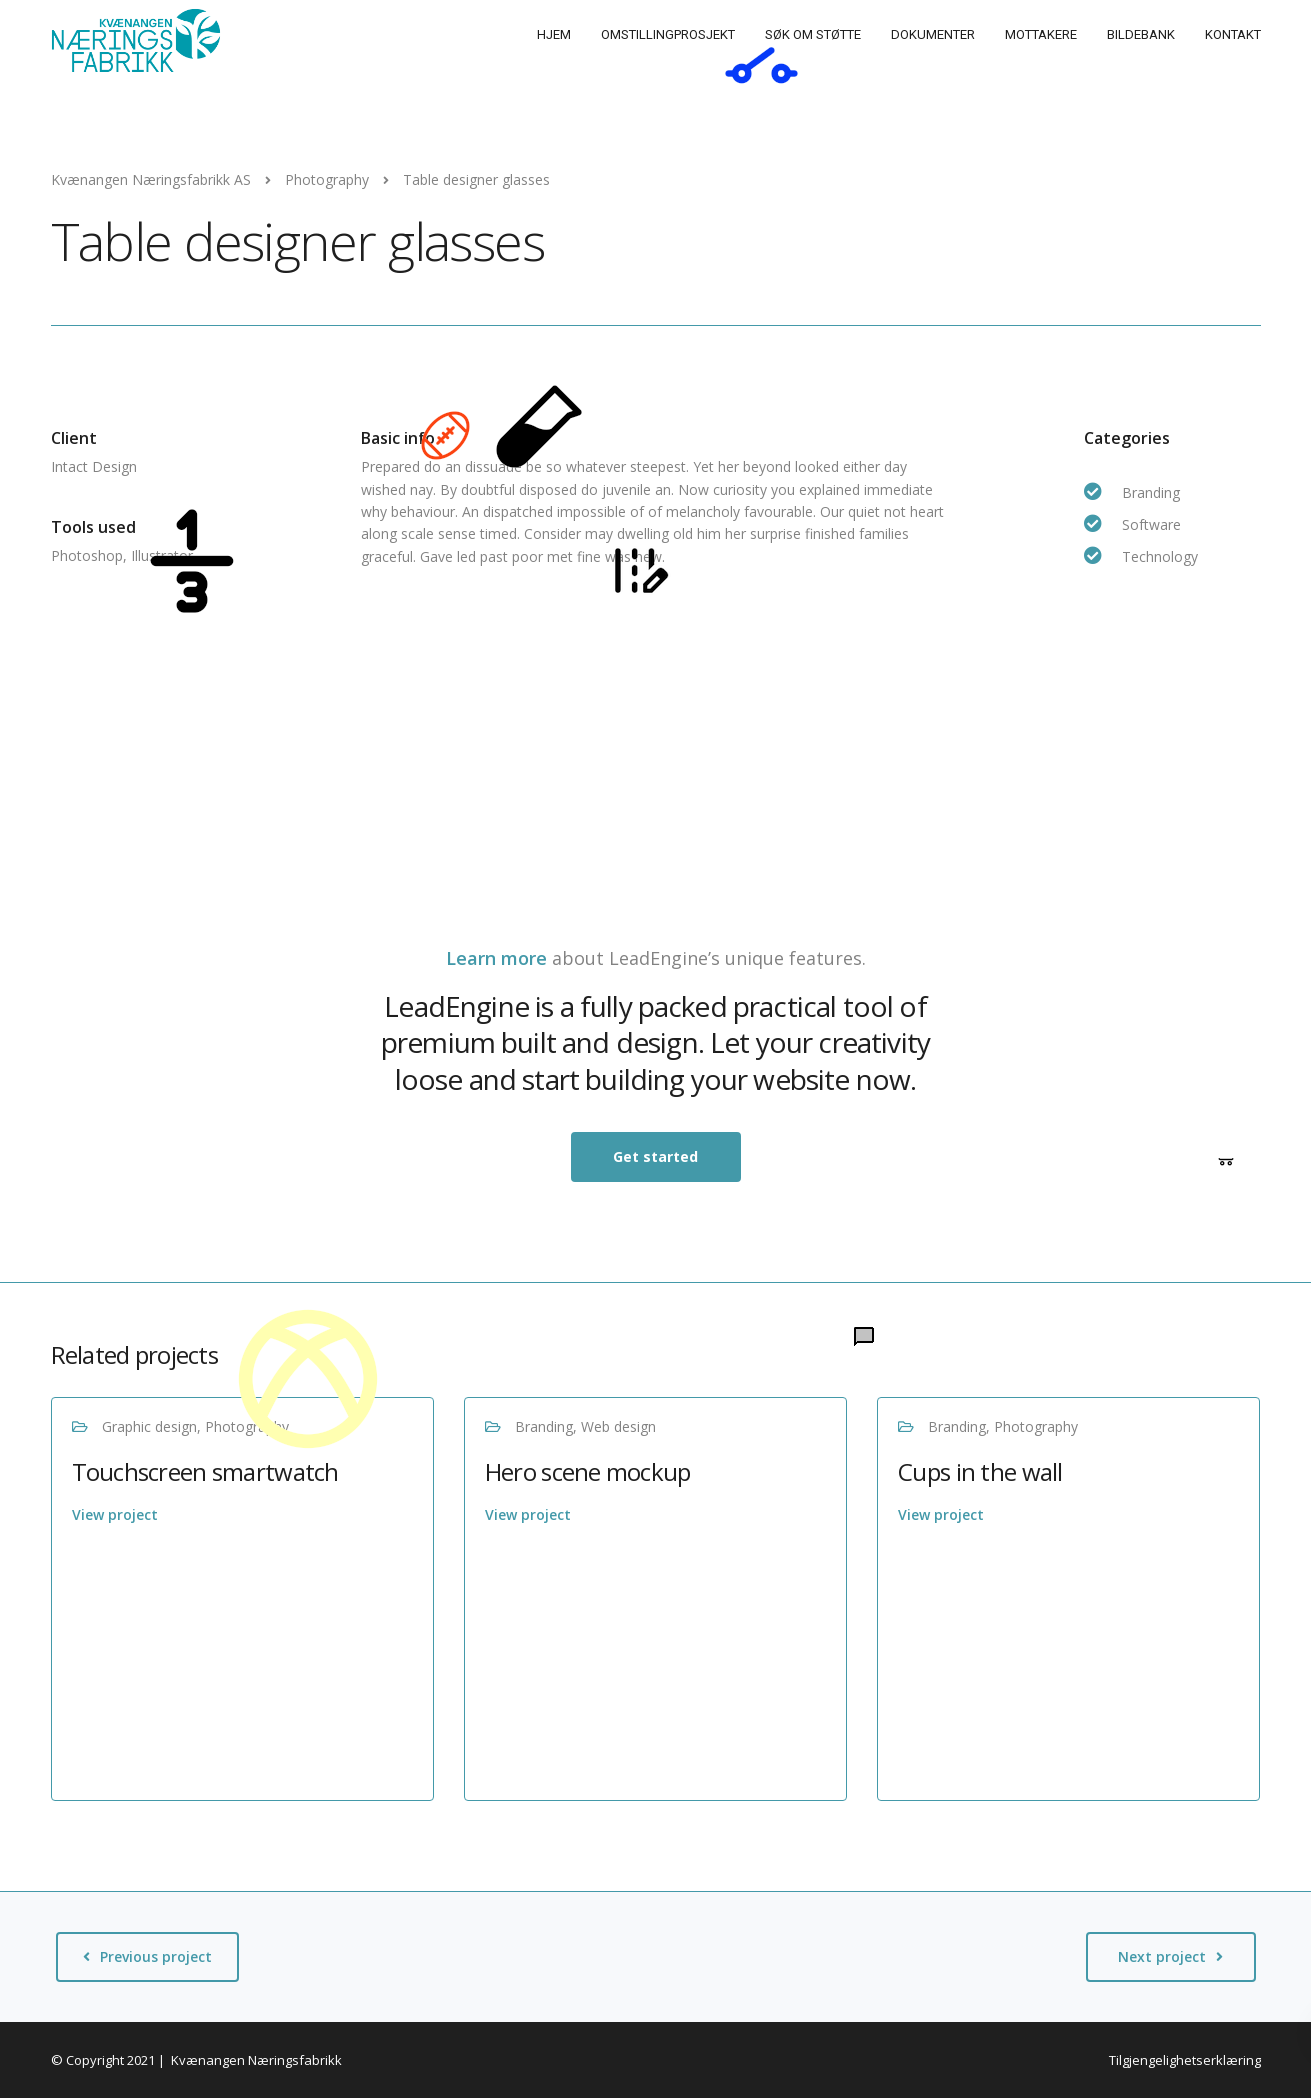  I want to click on indicates circuit is disconnected or open, so click(761, 73).